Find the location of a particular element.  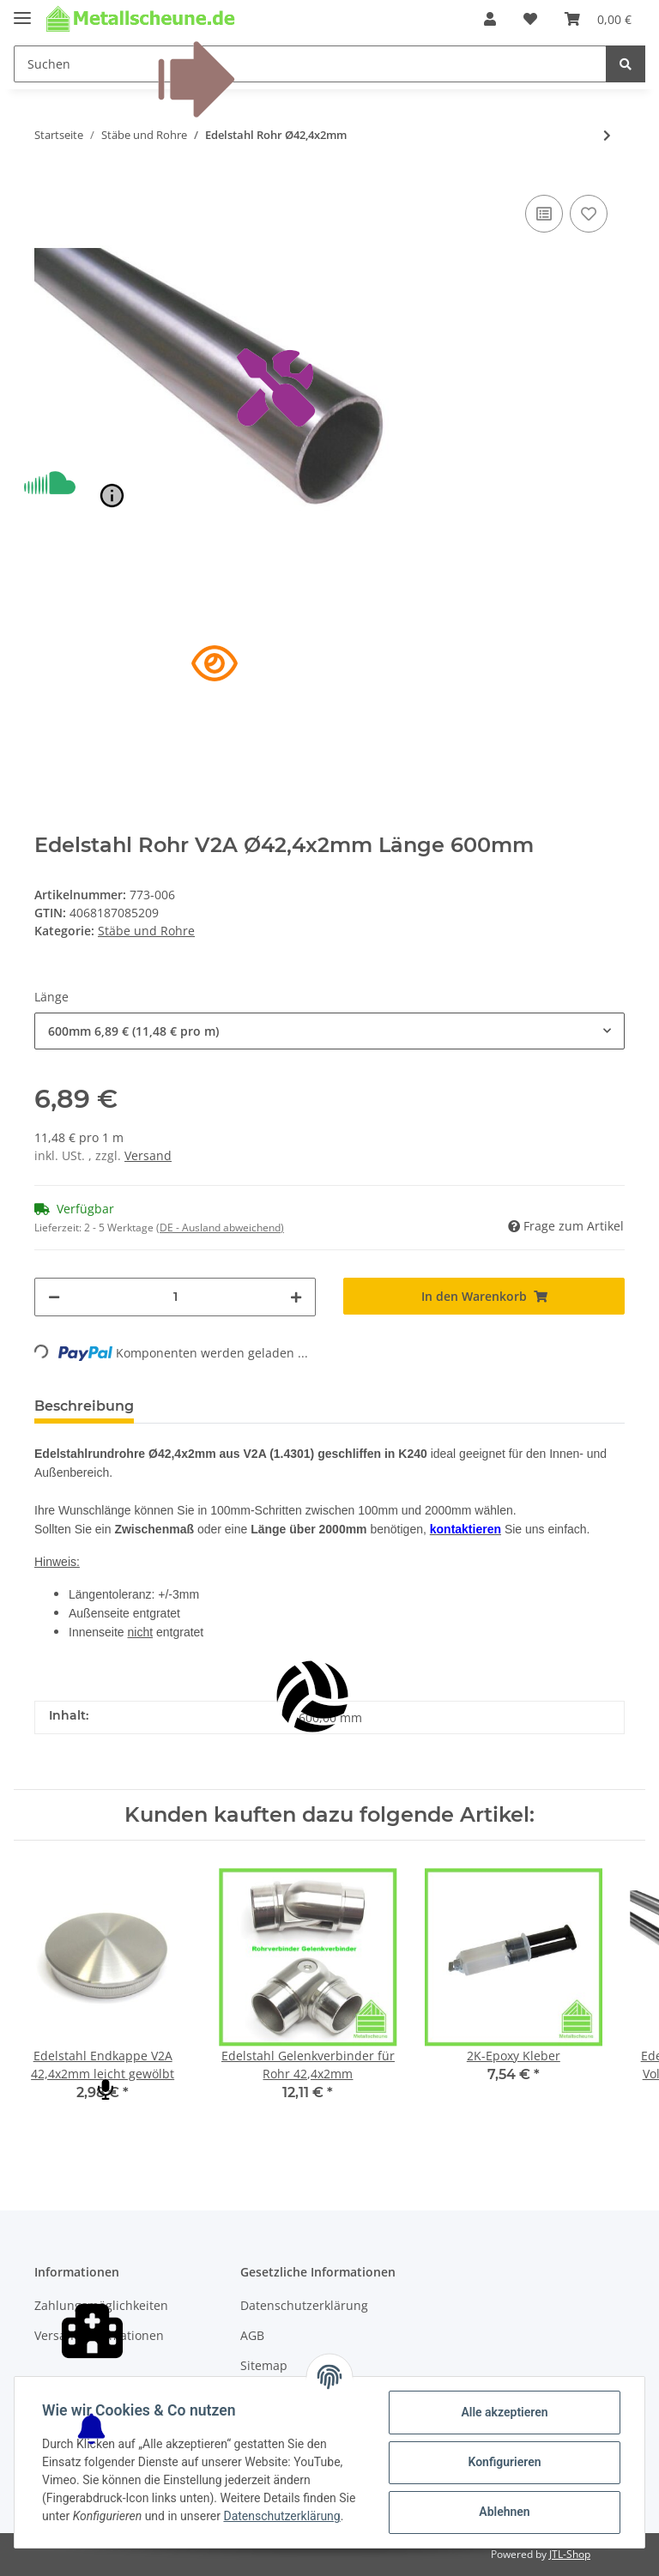

access volleyball or beach sports content is located at coordinates (312, 1696).